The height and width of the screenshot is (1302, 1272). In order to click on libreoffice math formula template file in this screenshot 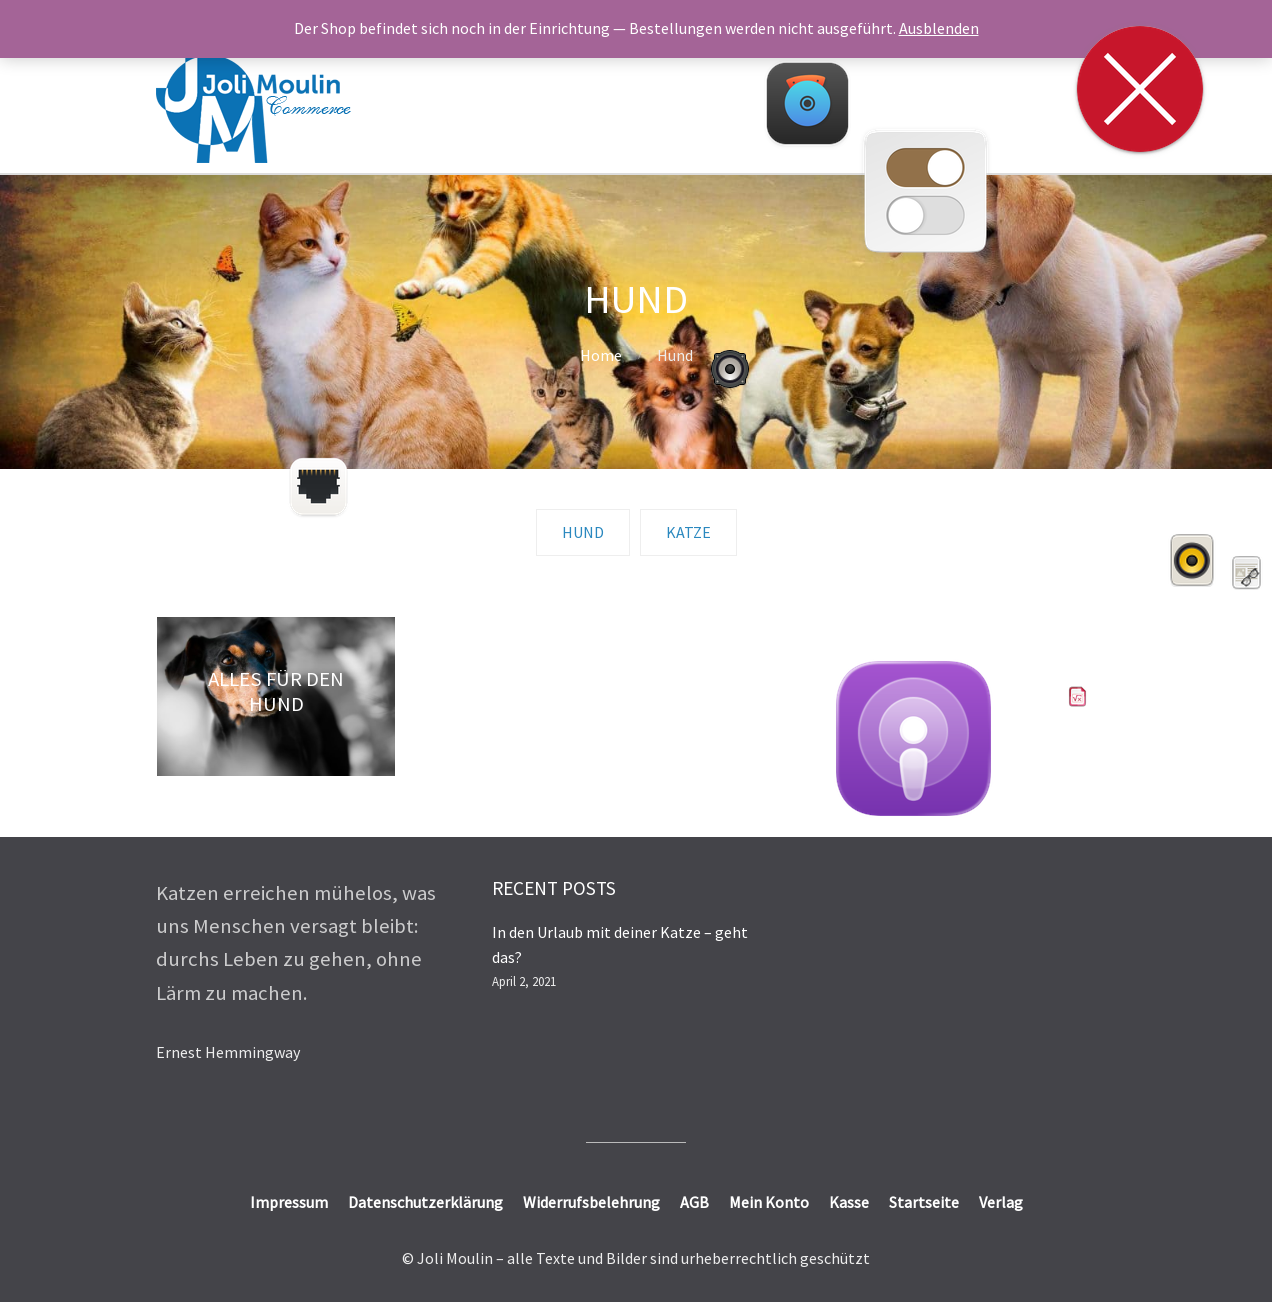, I will do `click(1077, 696)`.